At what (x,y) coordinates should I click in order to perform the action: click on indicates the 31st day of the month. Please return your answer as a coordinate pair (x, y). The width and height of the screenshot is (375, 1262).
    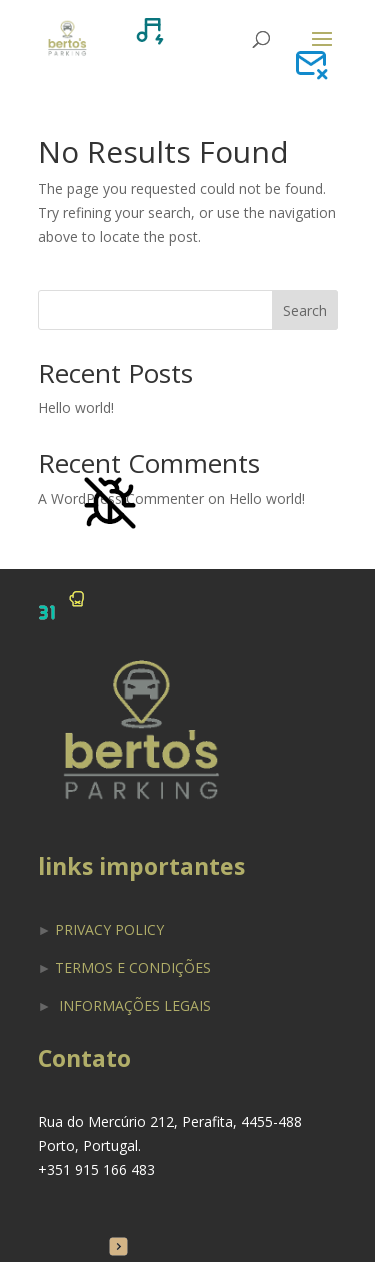
    Looking at the image, I should click on (47, 612).